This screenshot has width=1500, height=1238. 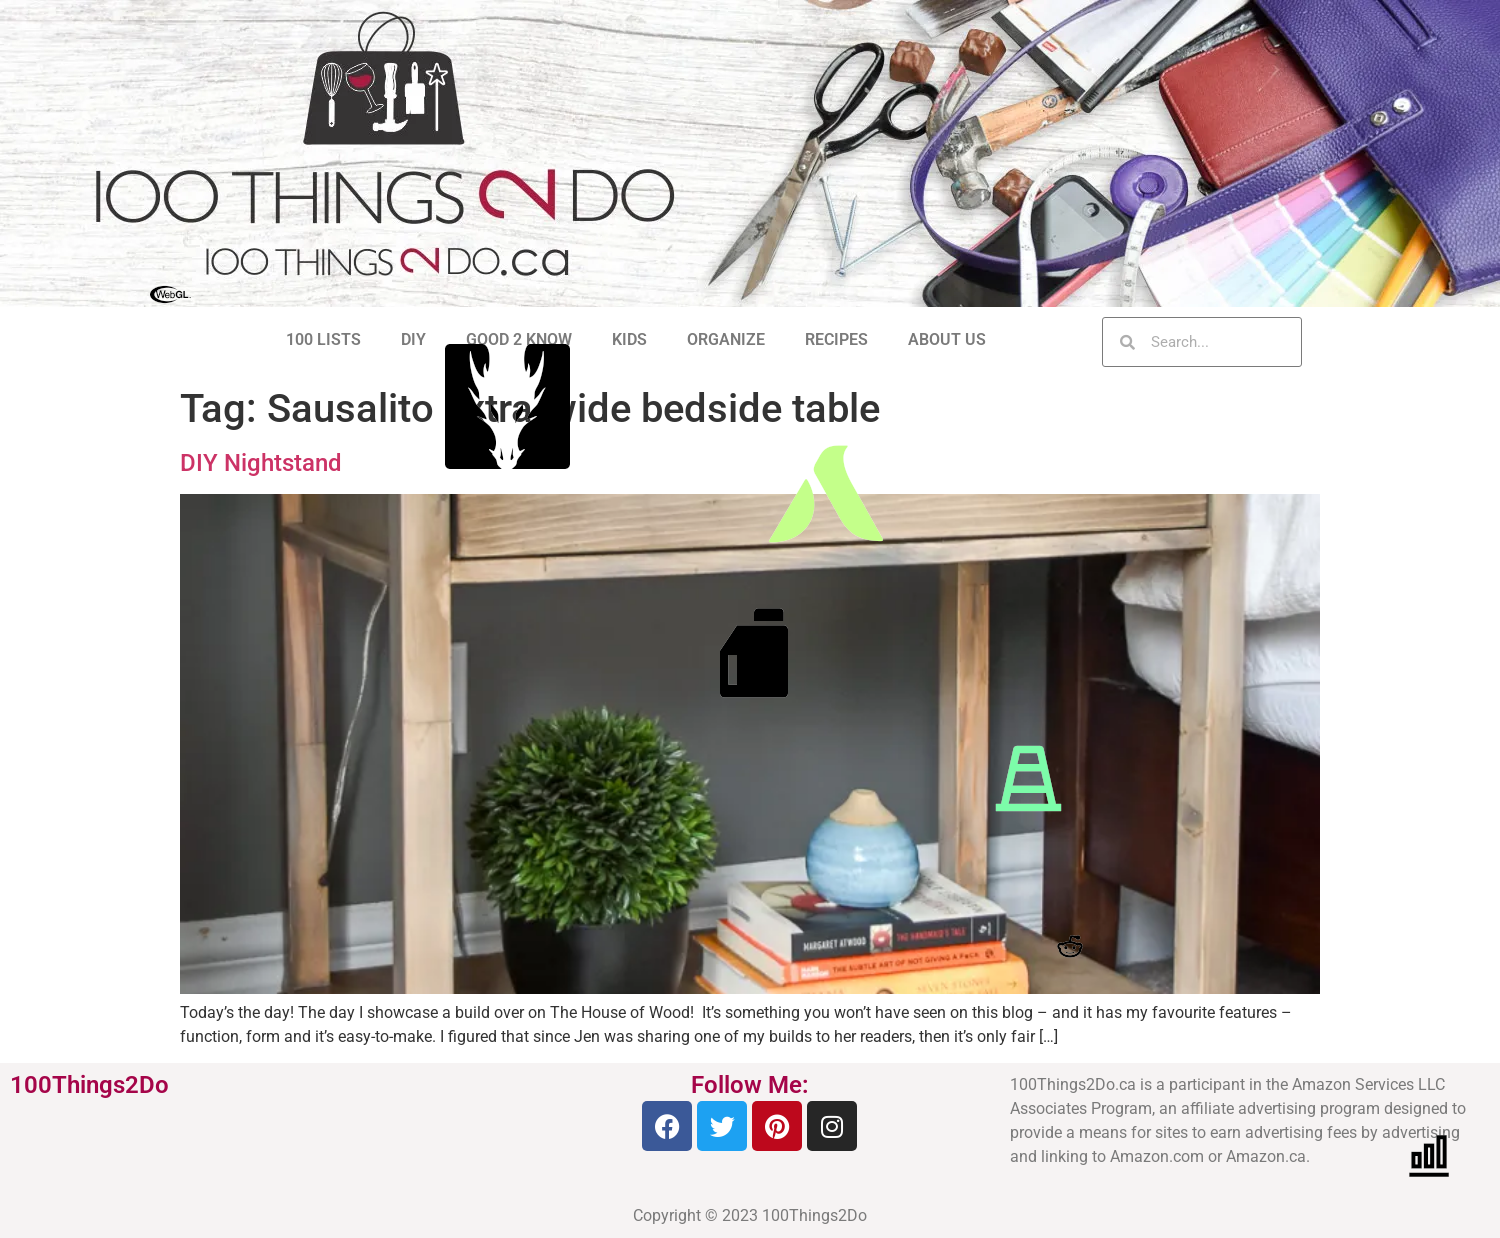 What do you see at coordinates (826, 494) in the screenshot?
I see `akasa air airline logo` at bounding box center [826, 494].